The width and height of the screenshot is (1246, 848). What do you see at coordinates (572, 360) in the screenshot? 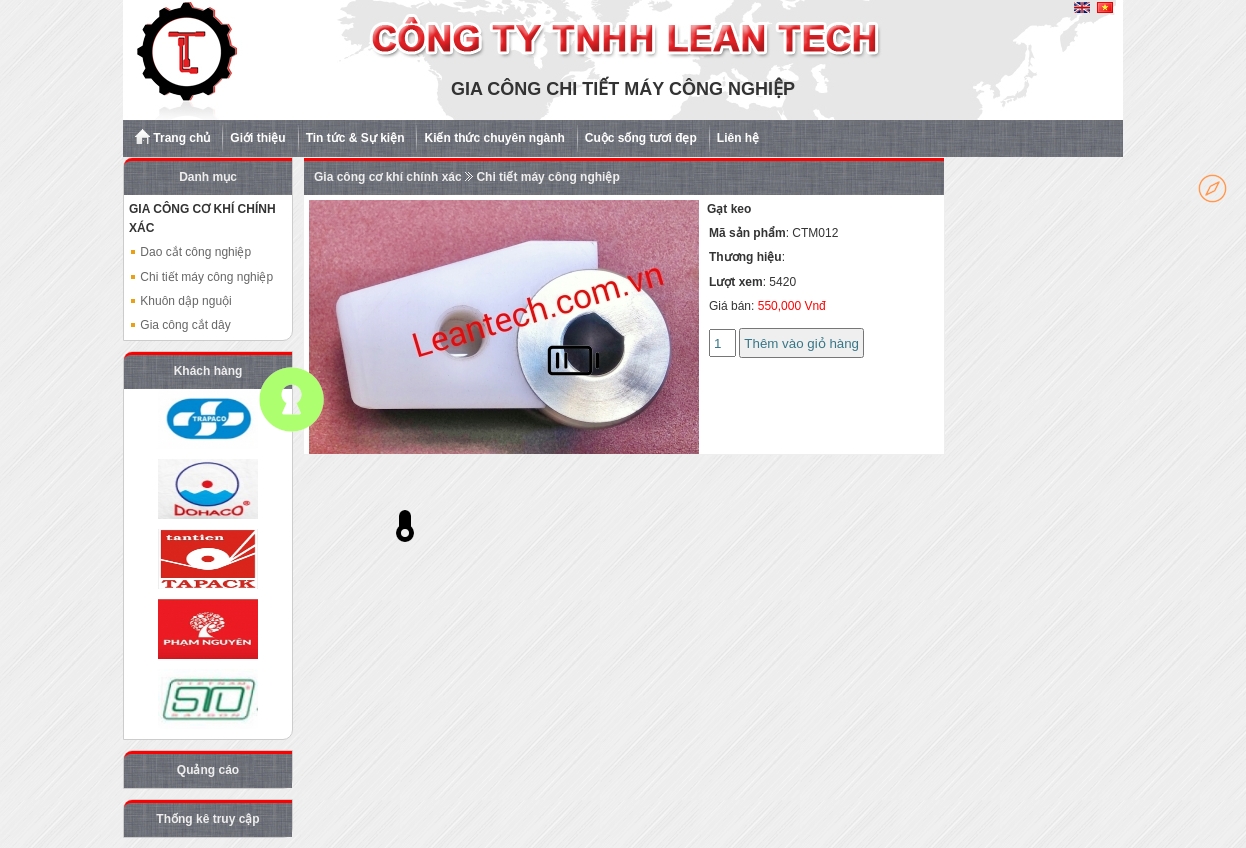
I see `indicates medium battery level` at bounding box center [572, 360].